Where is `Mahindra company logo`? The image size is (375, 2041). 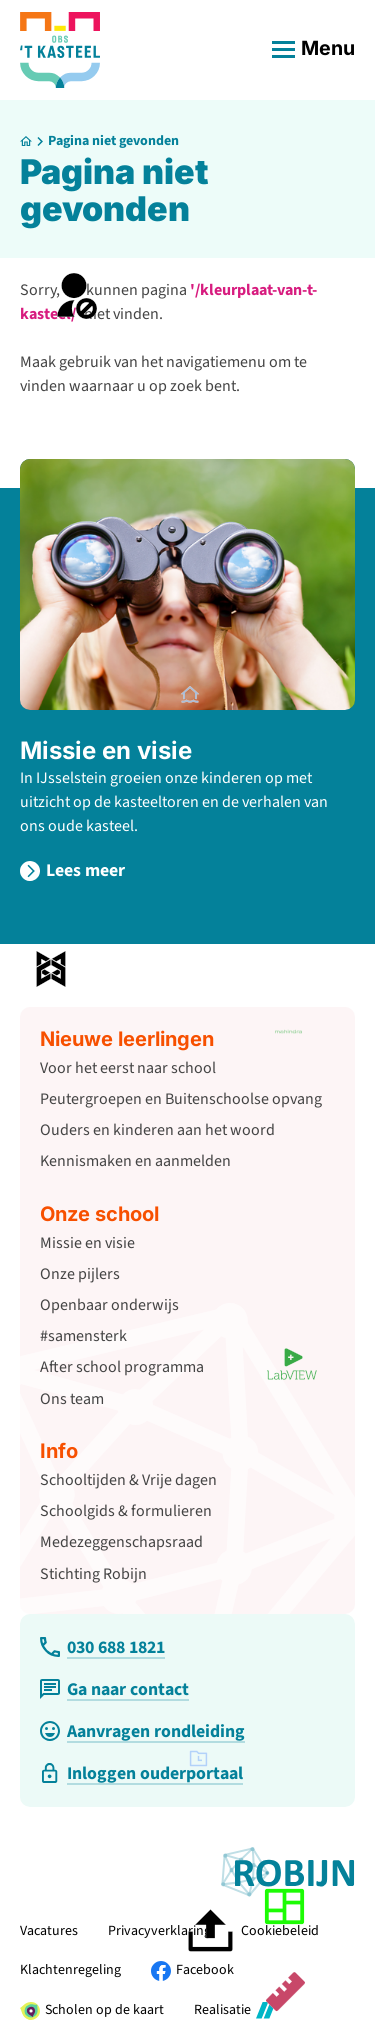
Mahindra company logo is located at coordinates (288, 1031).